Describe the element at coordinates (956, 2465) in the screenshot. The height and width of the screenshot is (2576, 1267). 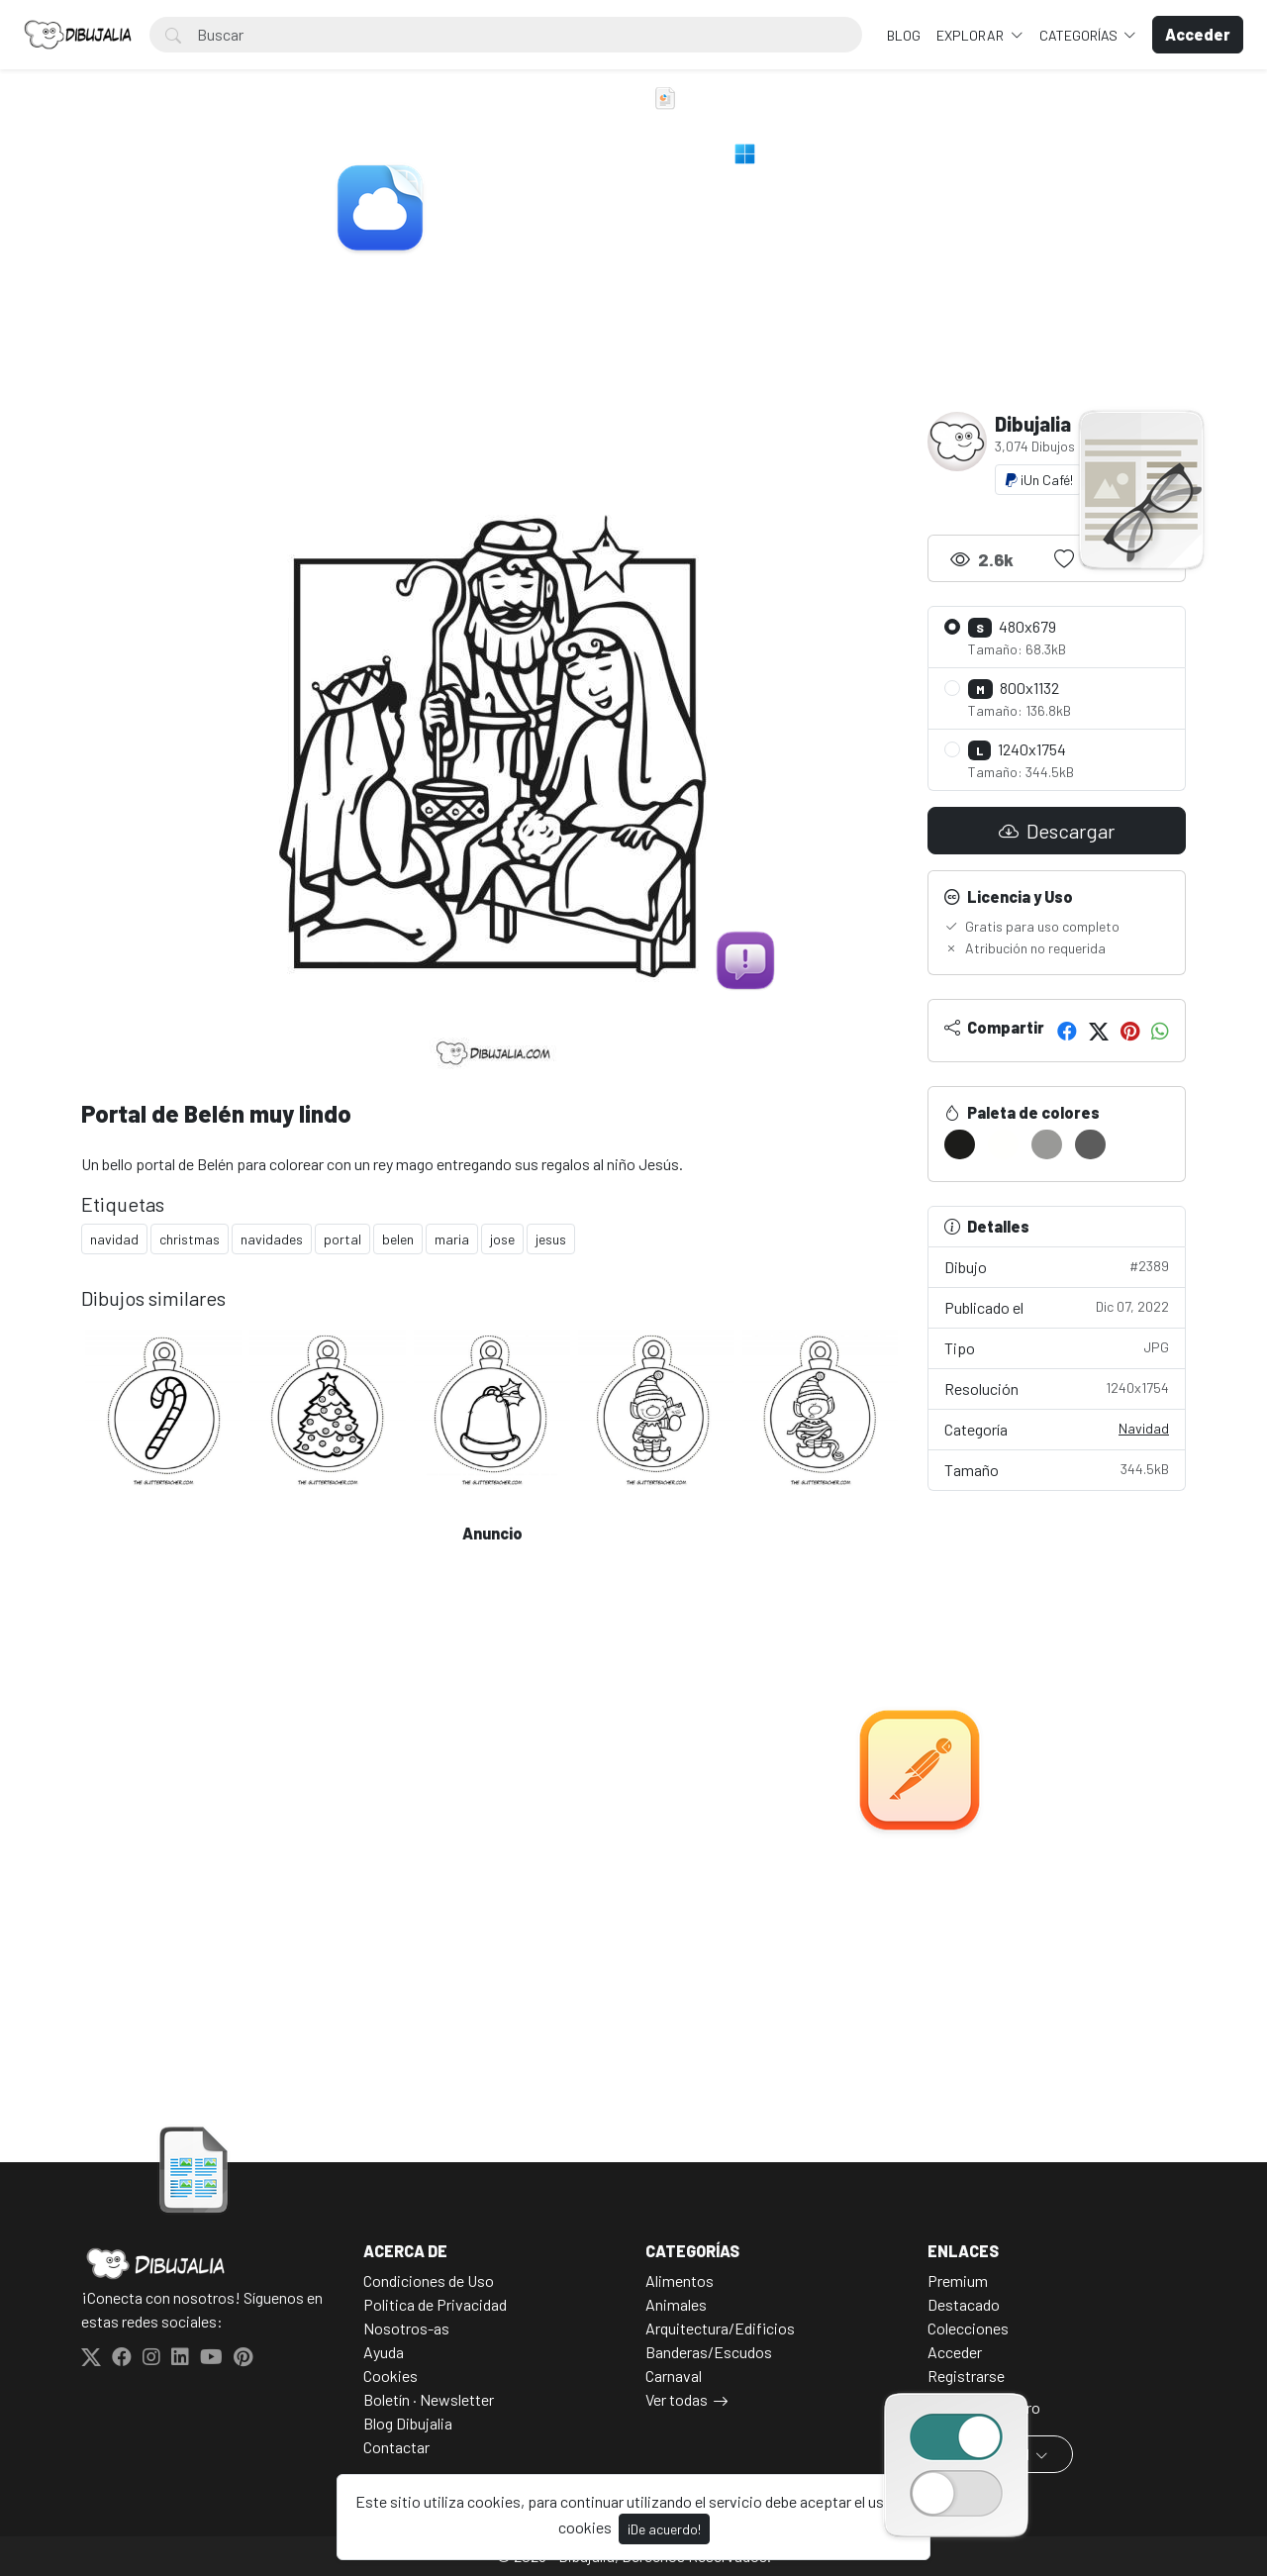
I see `open gnome tweaks to customize desktop settings` at that location.